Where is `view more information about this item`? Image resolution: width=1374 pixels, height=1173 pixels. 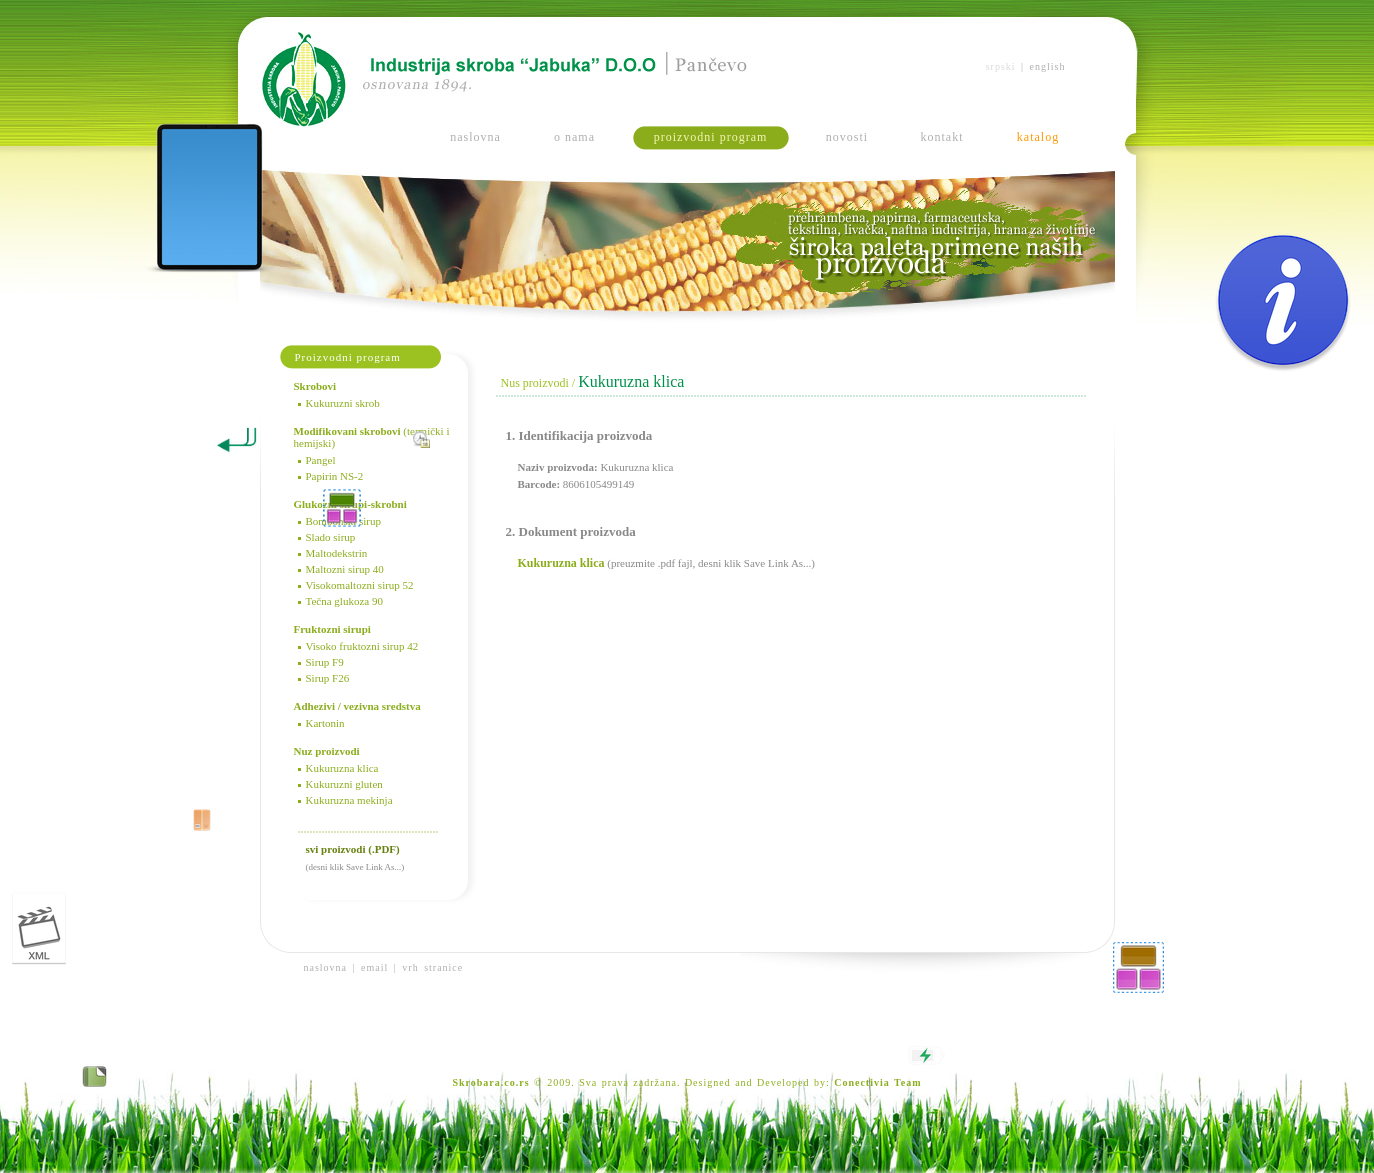 view more information about this item is located at coordinates (1282, 299).